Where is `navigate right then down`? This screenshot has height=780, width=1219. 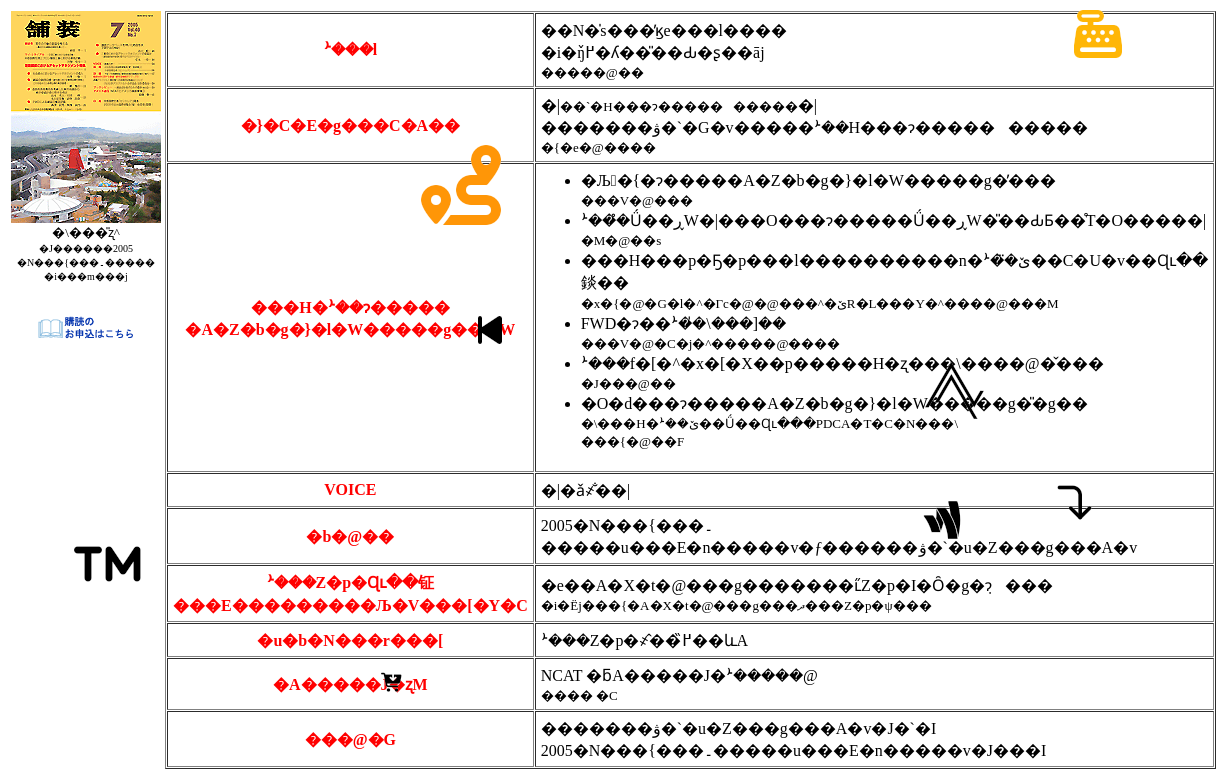 navigate right then down is located at coordinates (1074, 502).